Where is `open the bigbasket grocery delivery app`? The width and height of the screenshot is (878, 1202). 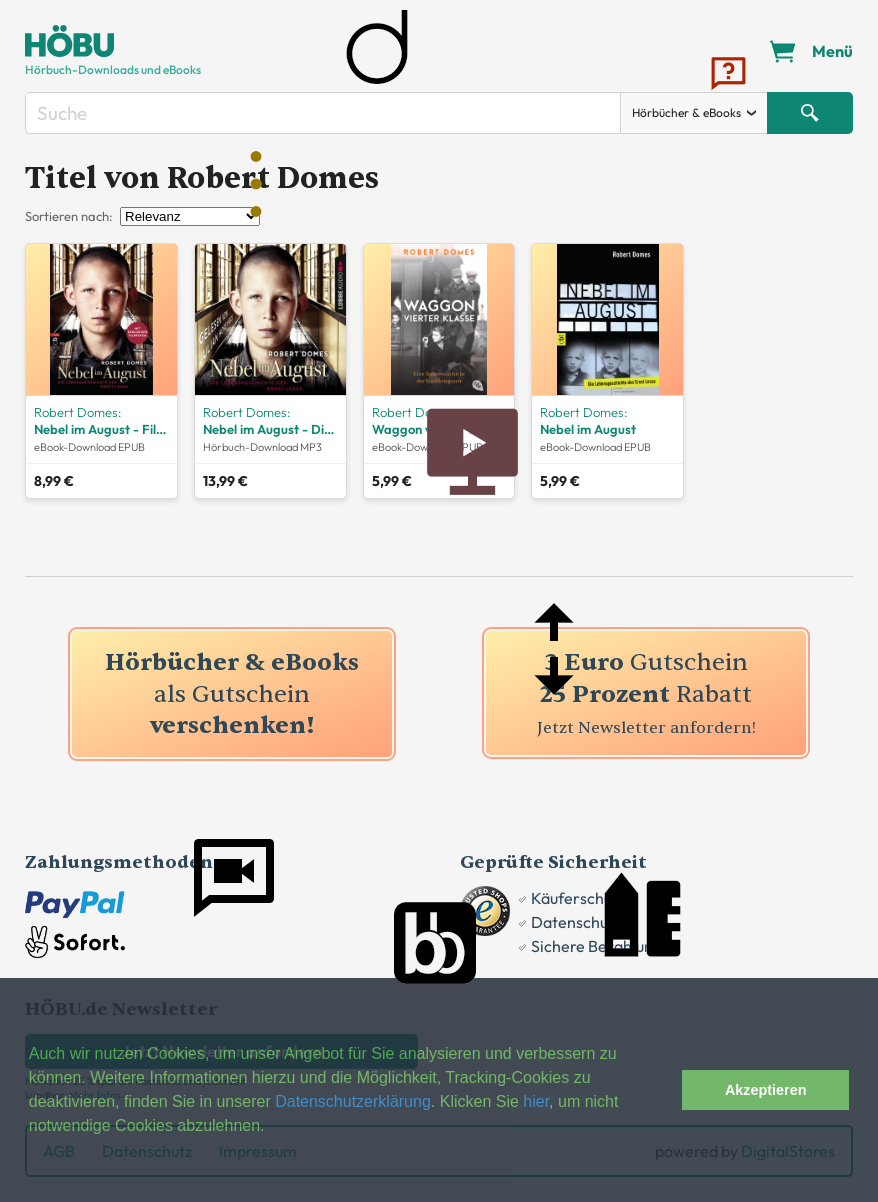
open the bigbasket grocery delivery app is located at coordinates (435, 943).